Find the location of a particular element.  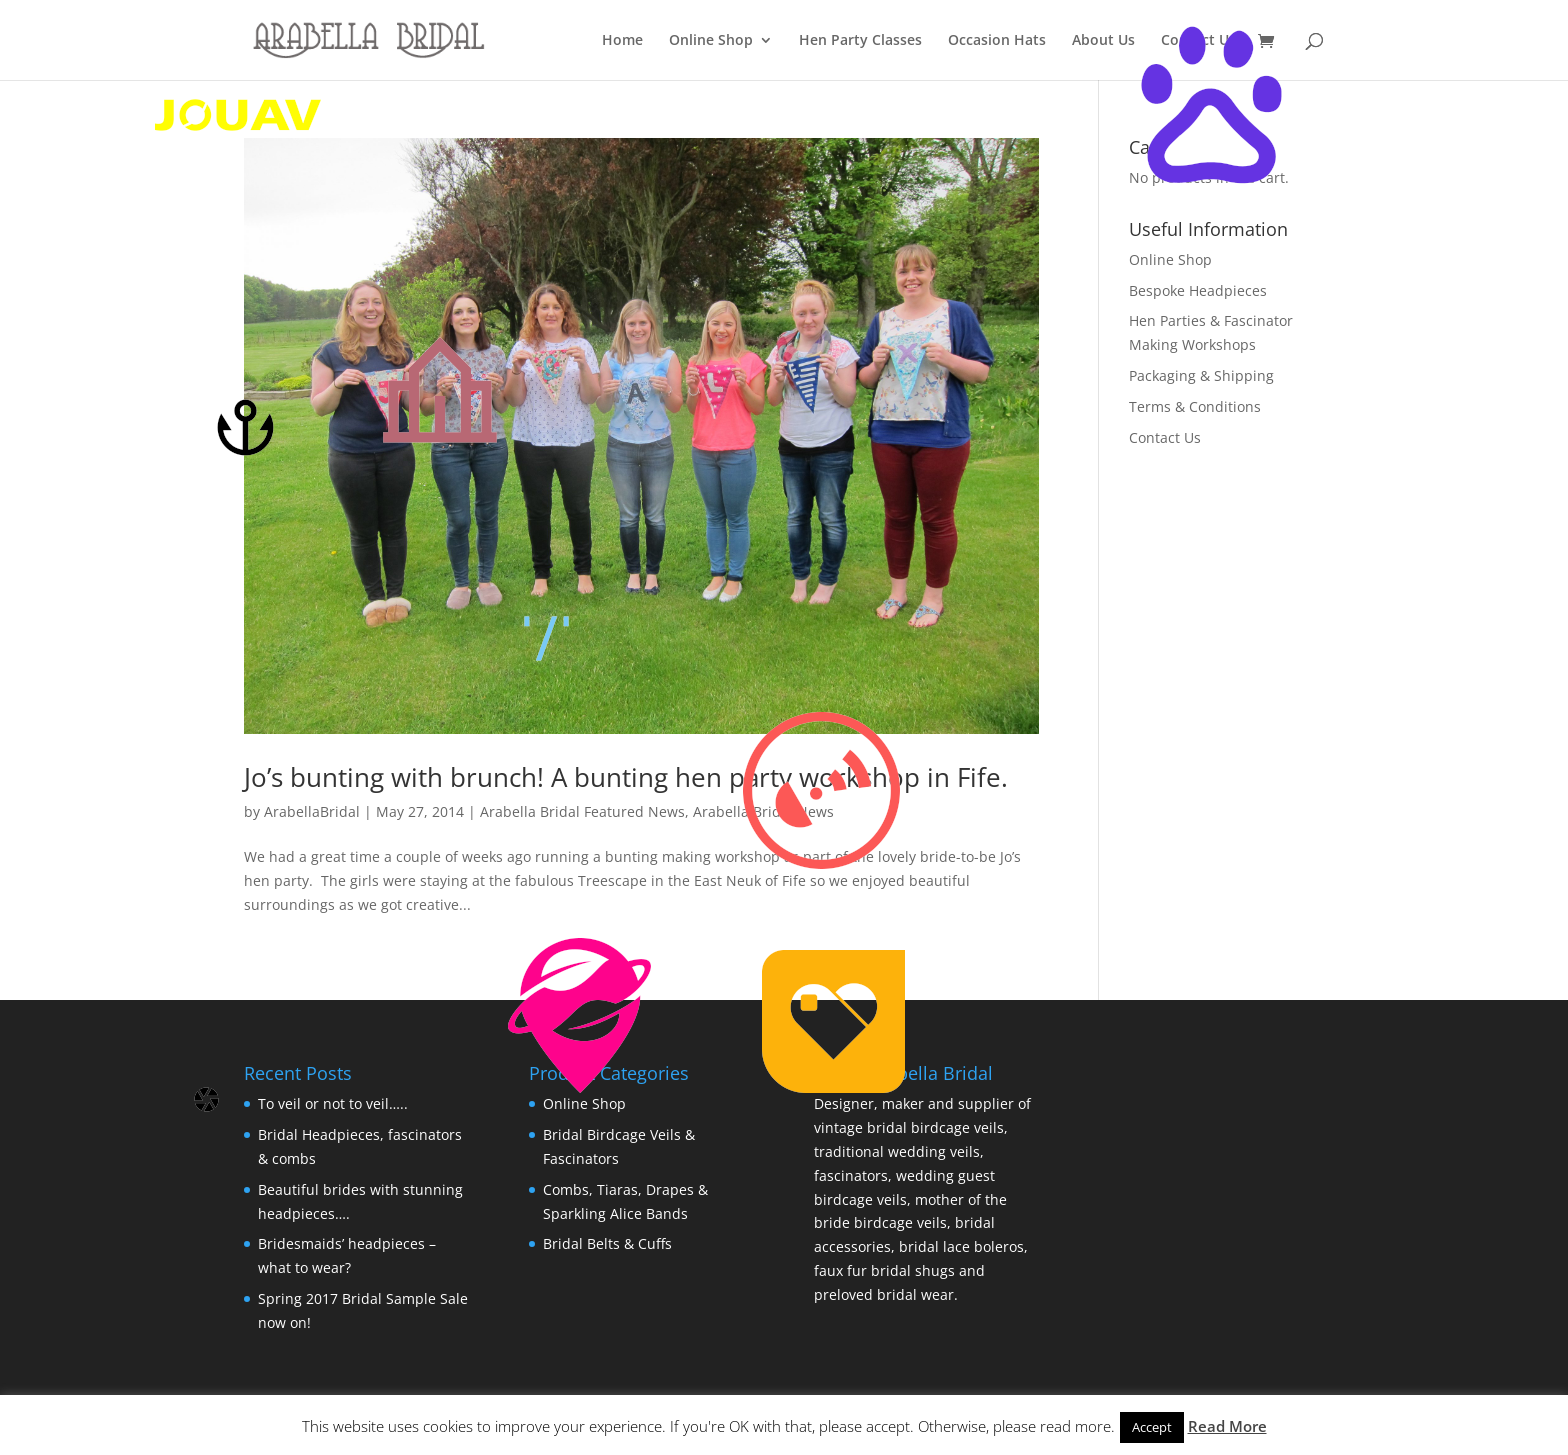

open camera or take a photo is located at coordinates (206, 1099).